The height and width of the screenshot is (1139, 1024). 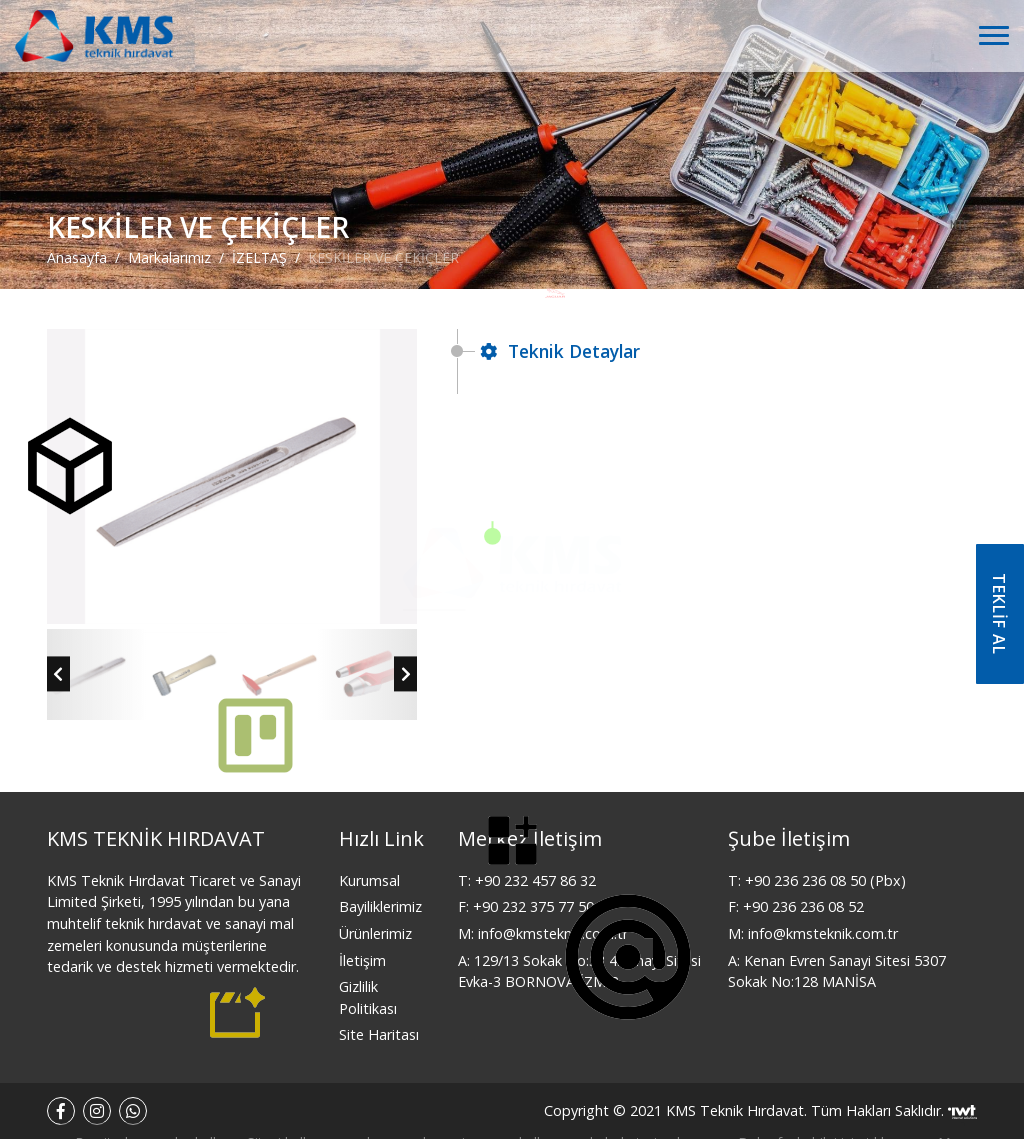 I want to click on view 3d objects or models, so click(x=70, y=466).